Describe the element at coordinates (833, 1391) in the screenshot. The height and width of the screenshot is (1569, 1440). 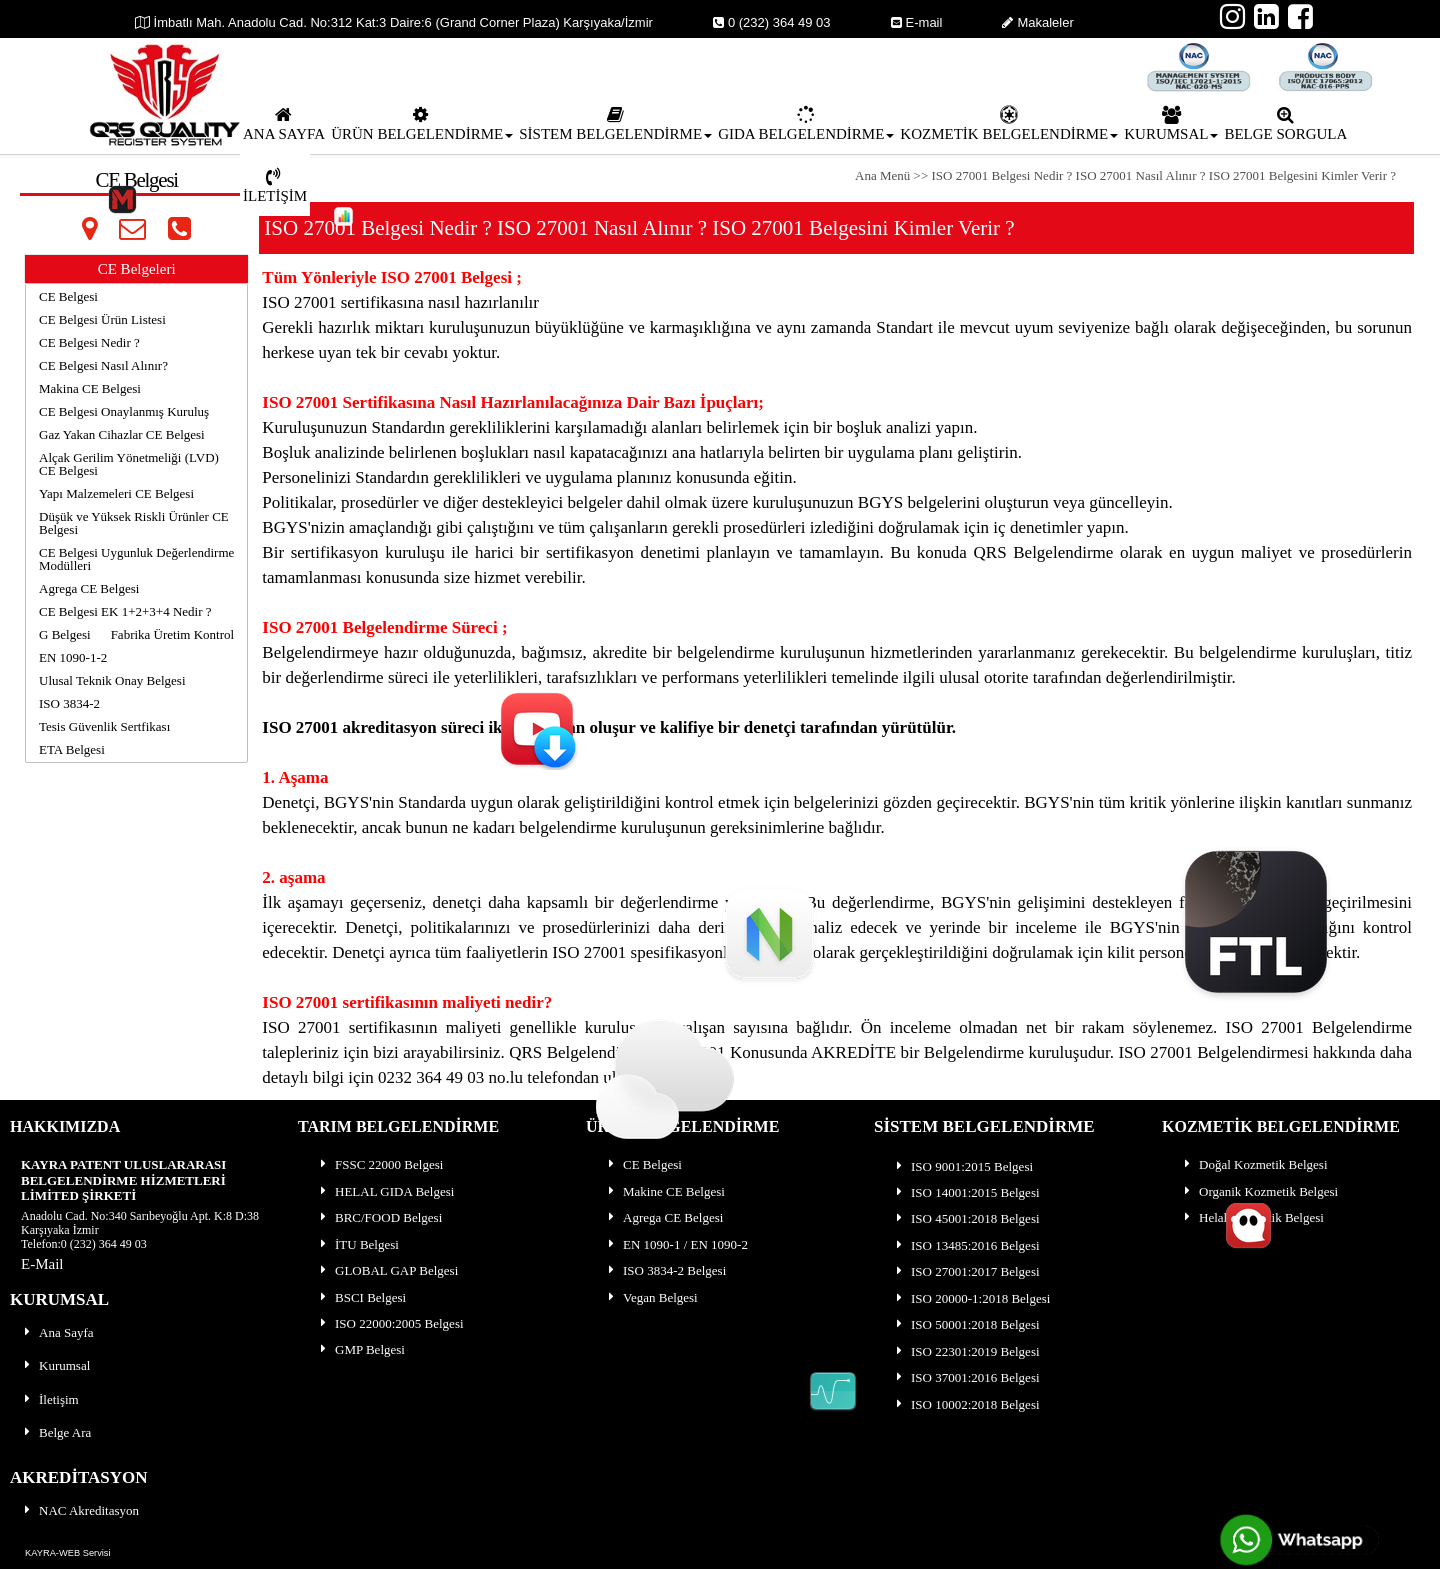
I see `open psensor temperature monitoring app` at that location.